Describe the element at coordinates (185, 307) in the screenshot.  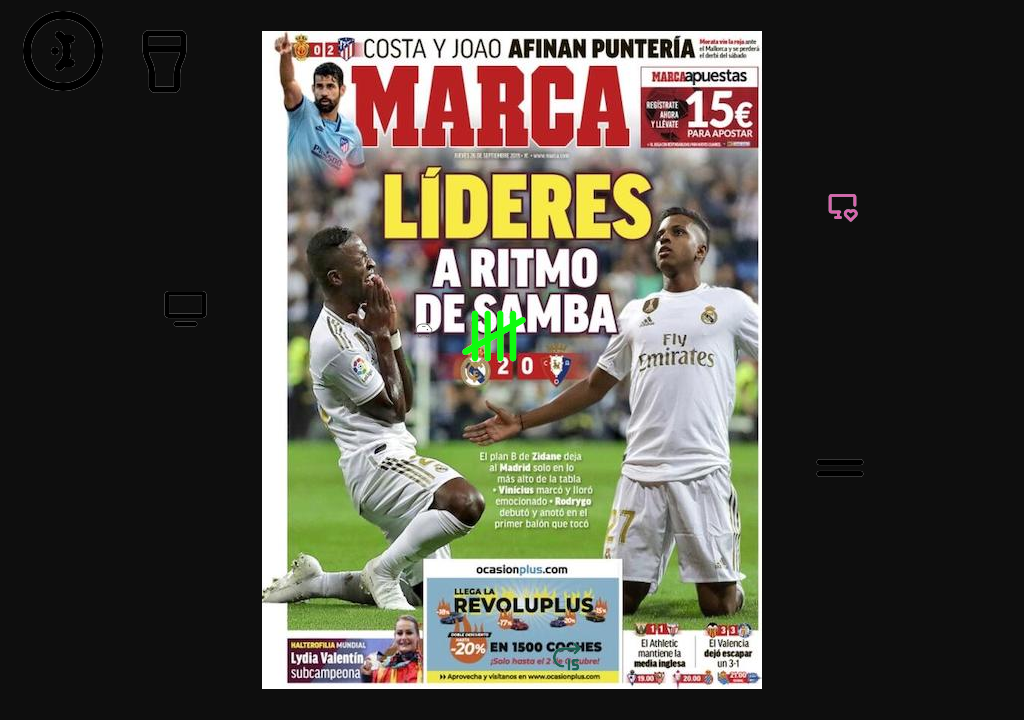
I see `access tv or video streaming` at that location.